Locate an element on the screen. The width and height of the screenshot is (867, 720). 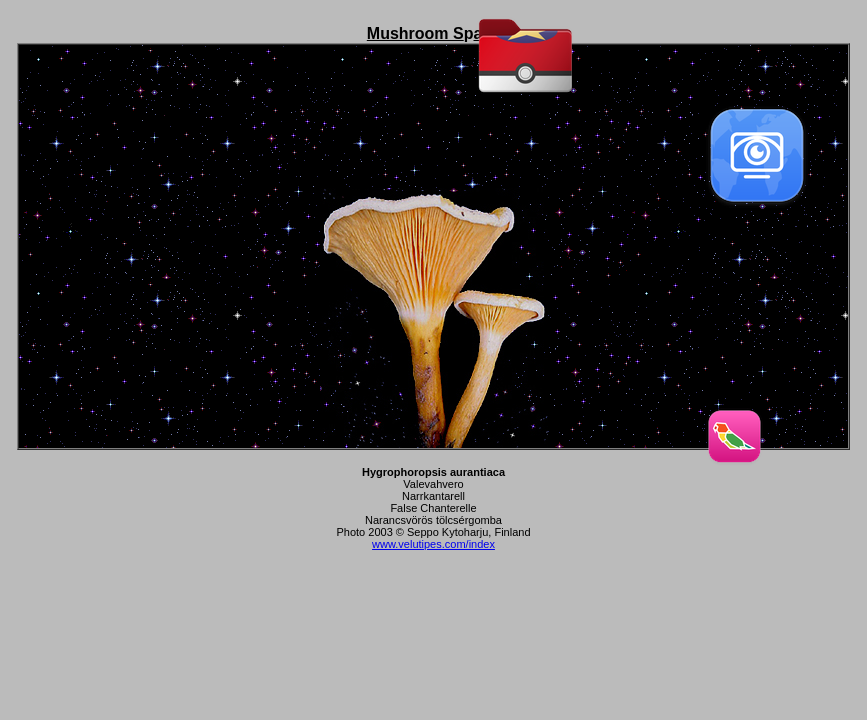
access remote desktop or screen sharing settings is located at coordinates (757, 157).